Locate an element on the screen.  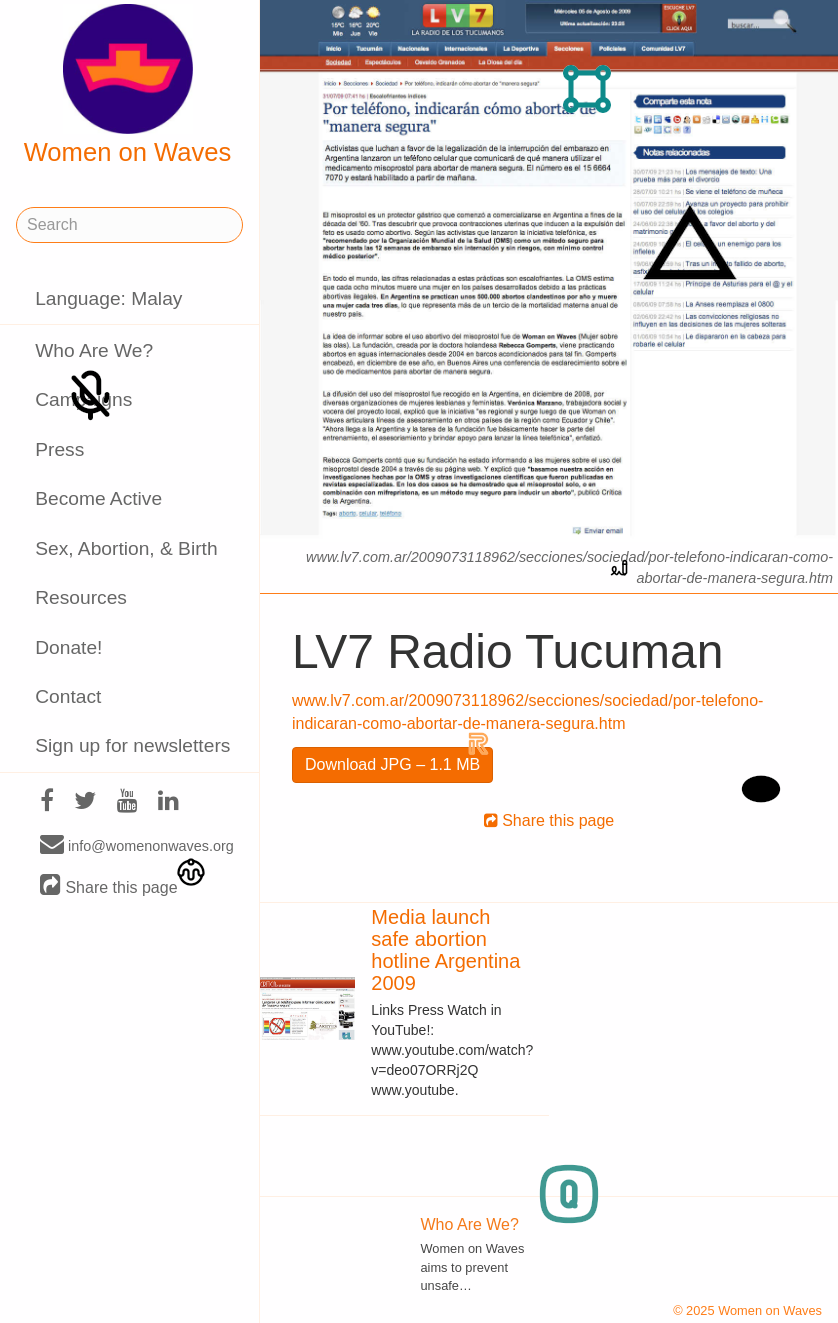
view ring network topology is located at coordinates (587, 89).